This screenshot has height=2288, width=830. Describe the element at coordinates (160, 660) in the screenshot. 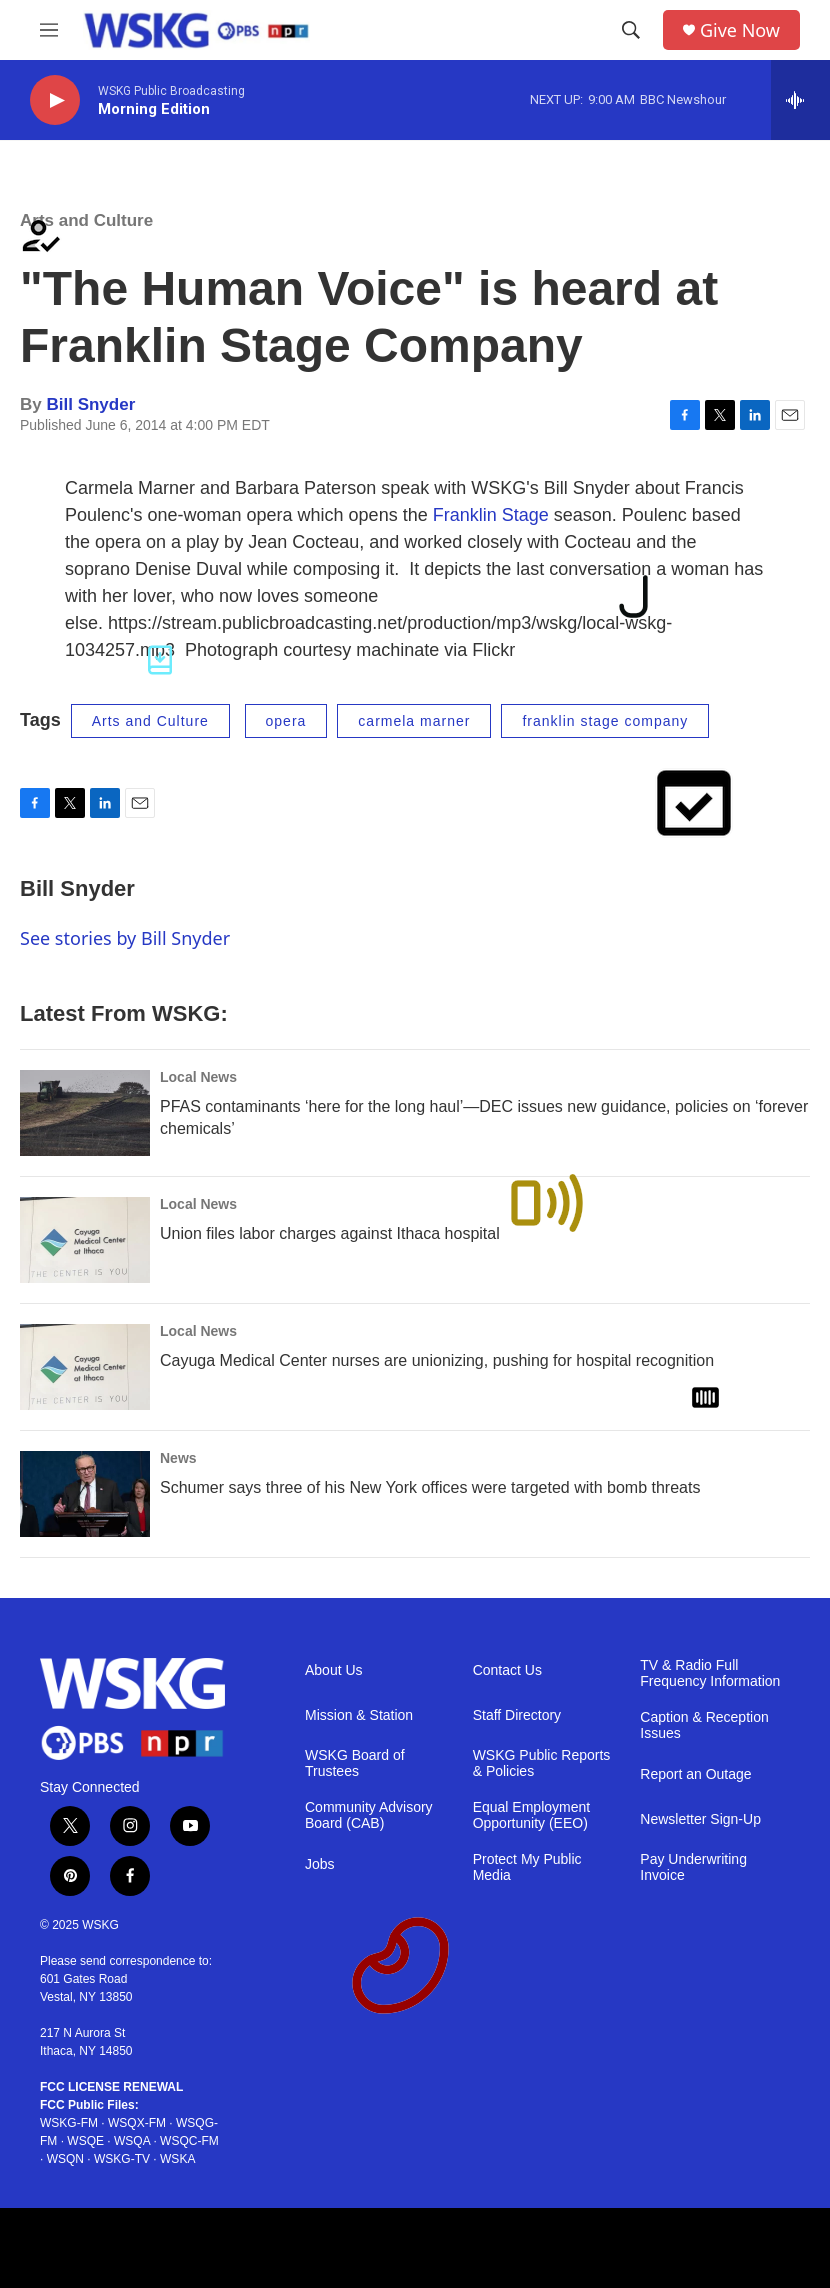

I see `download a book or ebook` at that location.